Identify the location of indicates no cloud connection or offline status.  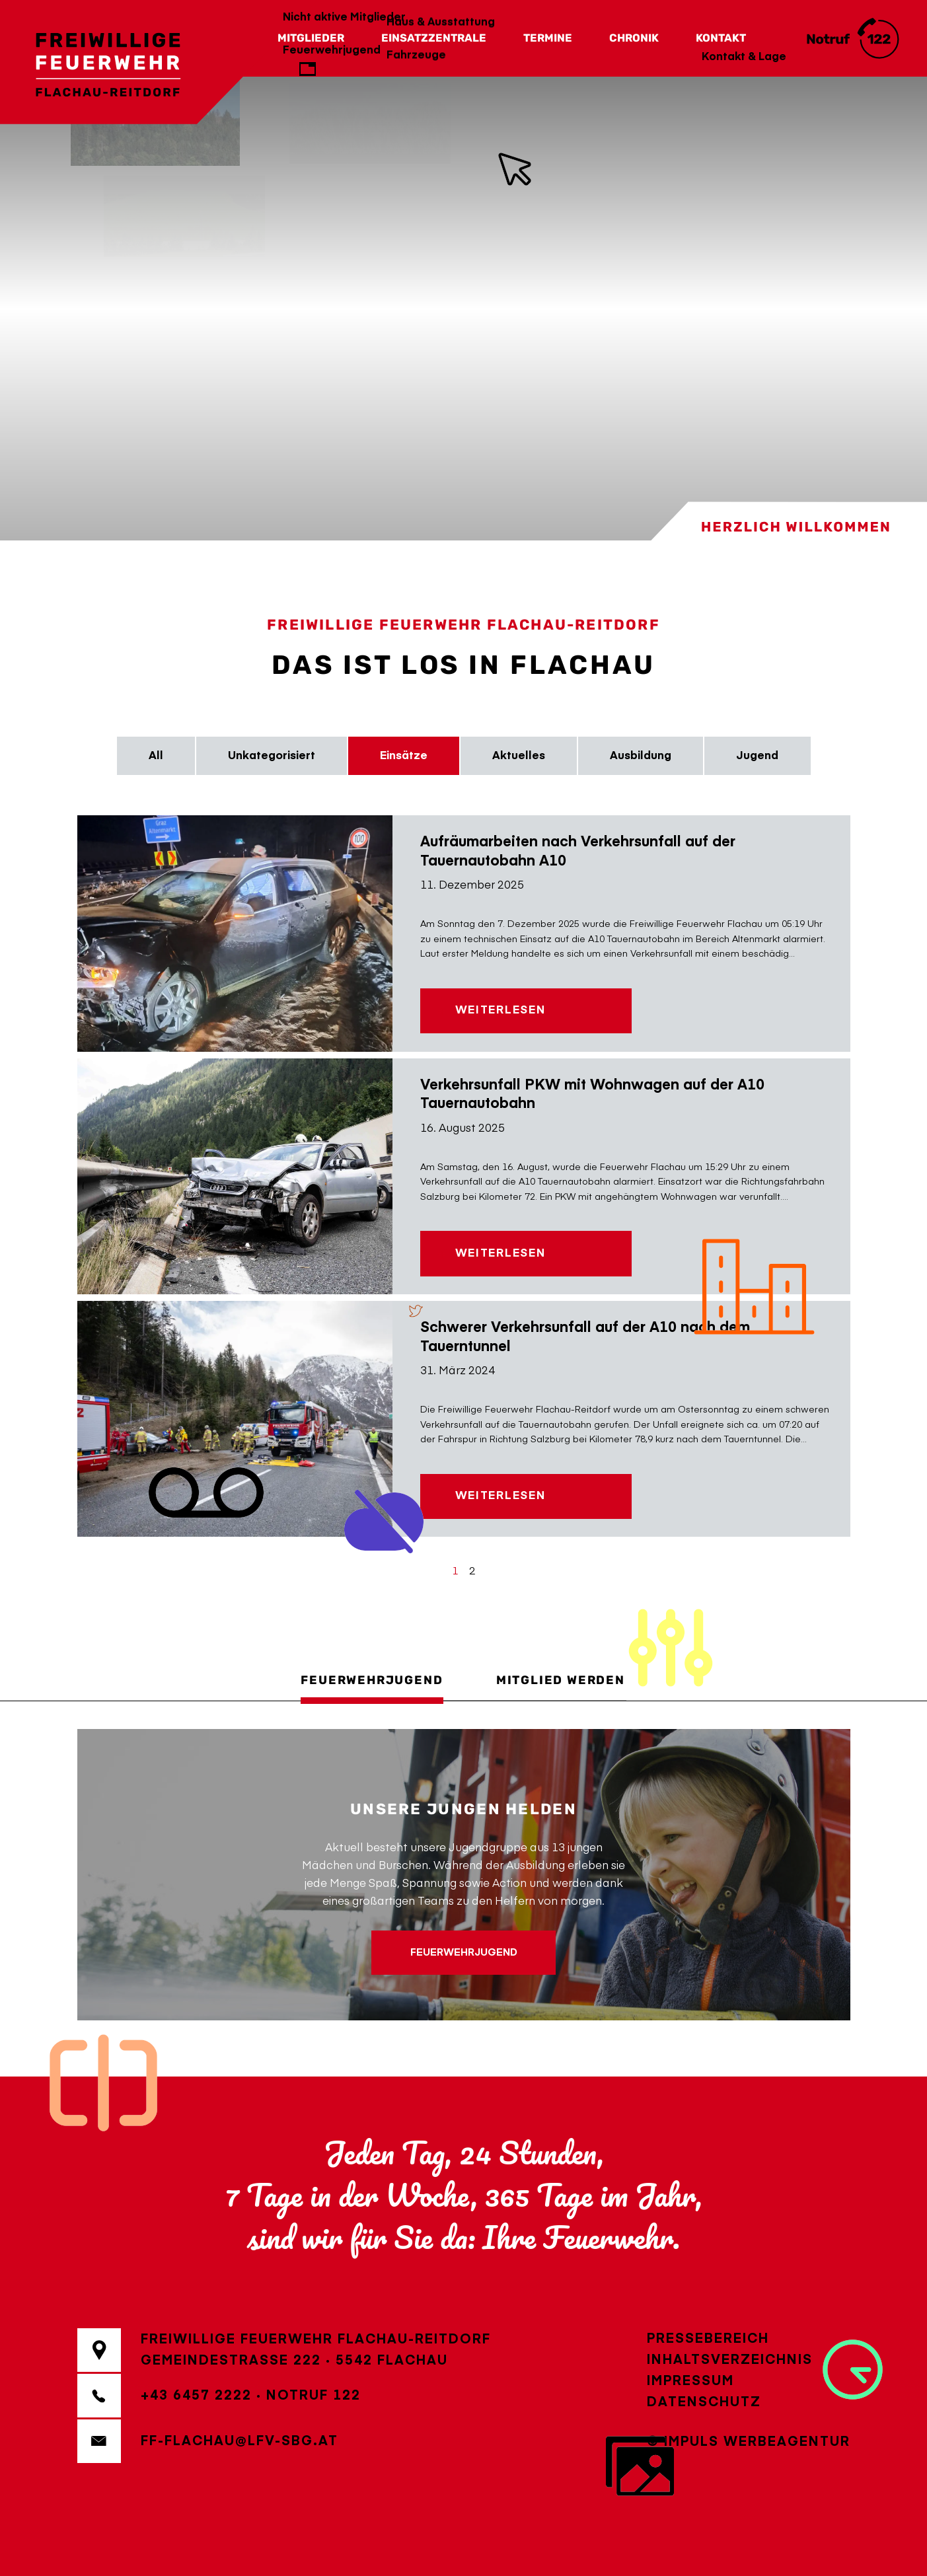
(384, 1522).